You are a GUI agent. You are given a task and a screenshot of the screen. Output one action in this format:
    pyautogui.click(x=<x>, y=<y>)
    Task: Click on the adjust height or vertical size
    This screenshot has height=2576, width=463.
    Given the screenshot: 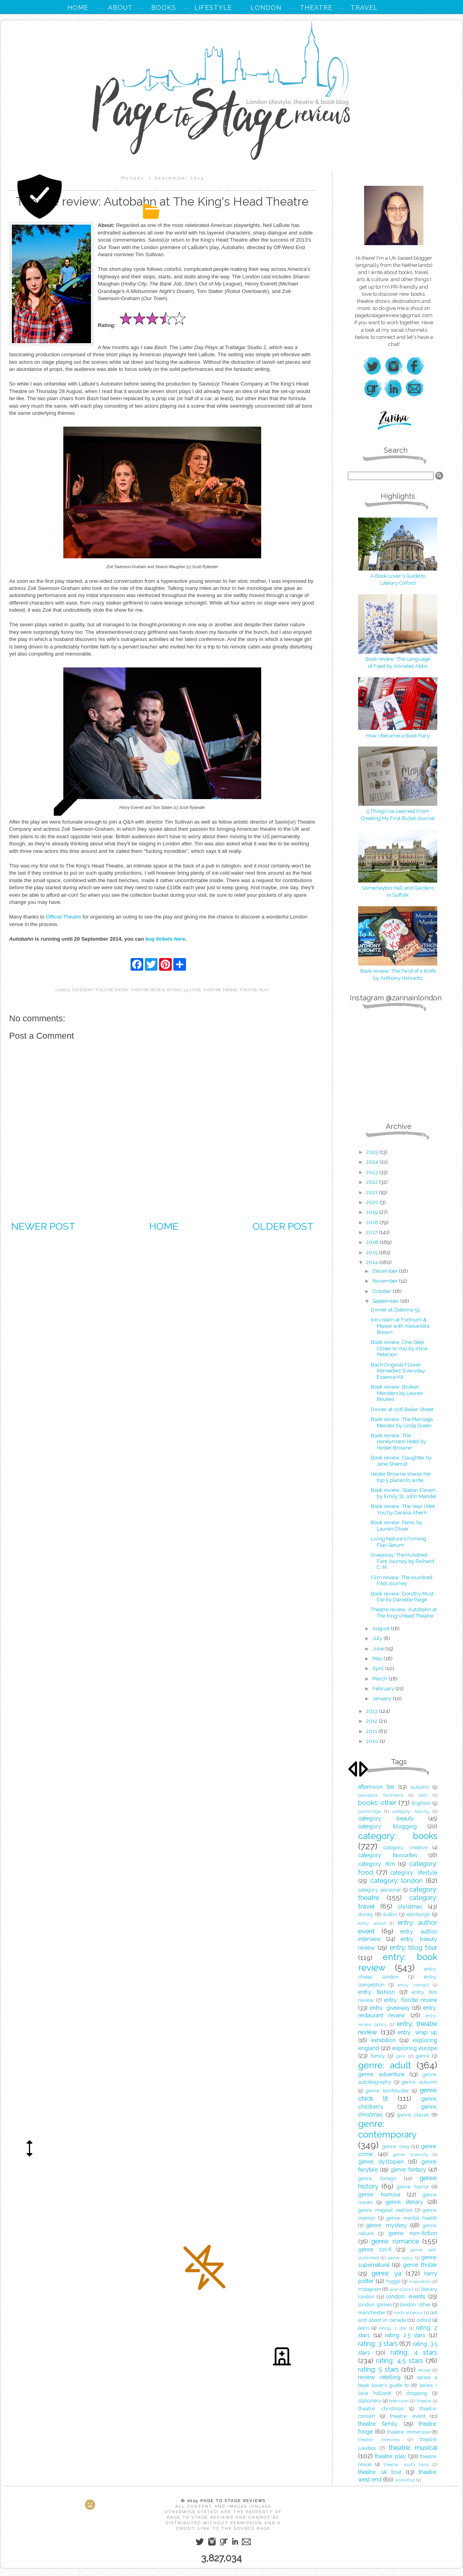 What is the action you would take?
    pyautogui.click(x=29, y=2148)
    